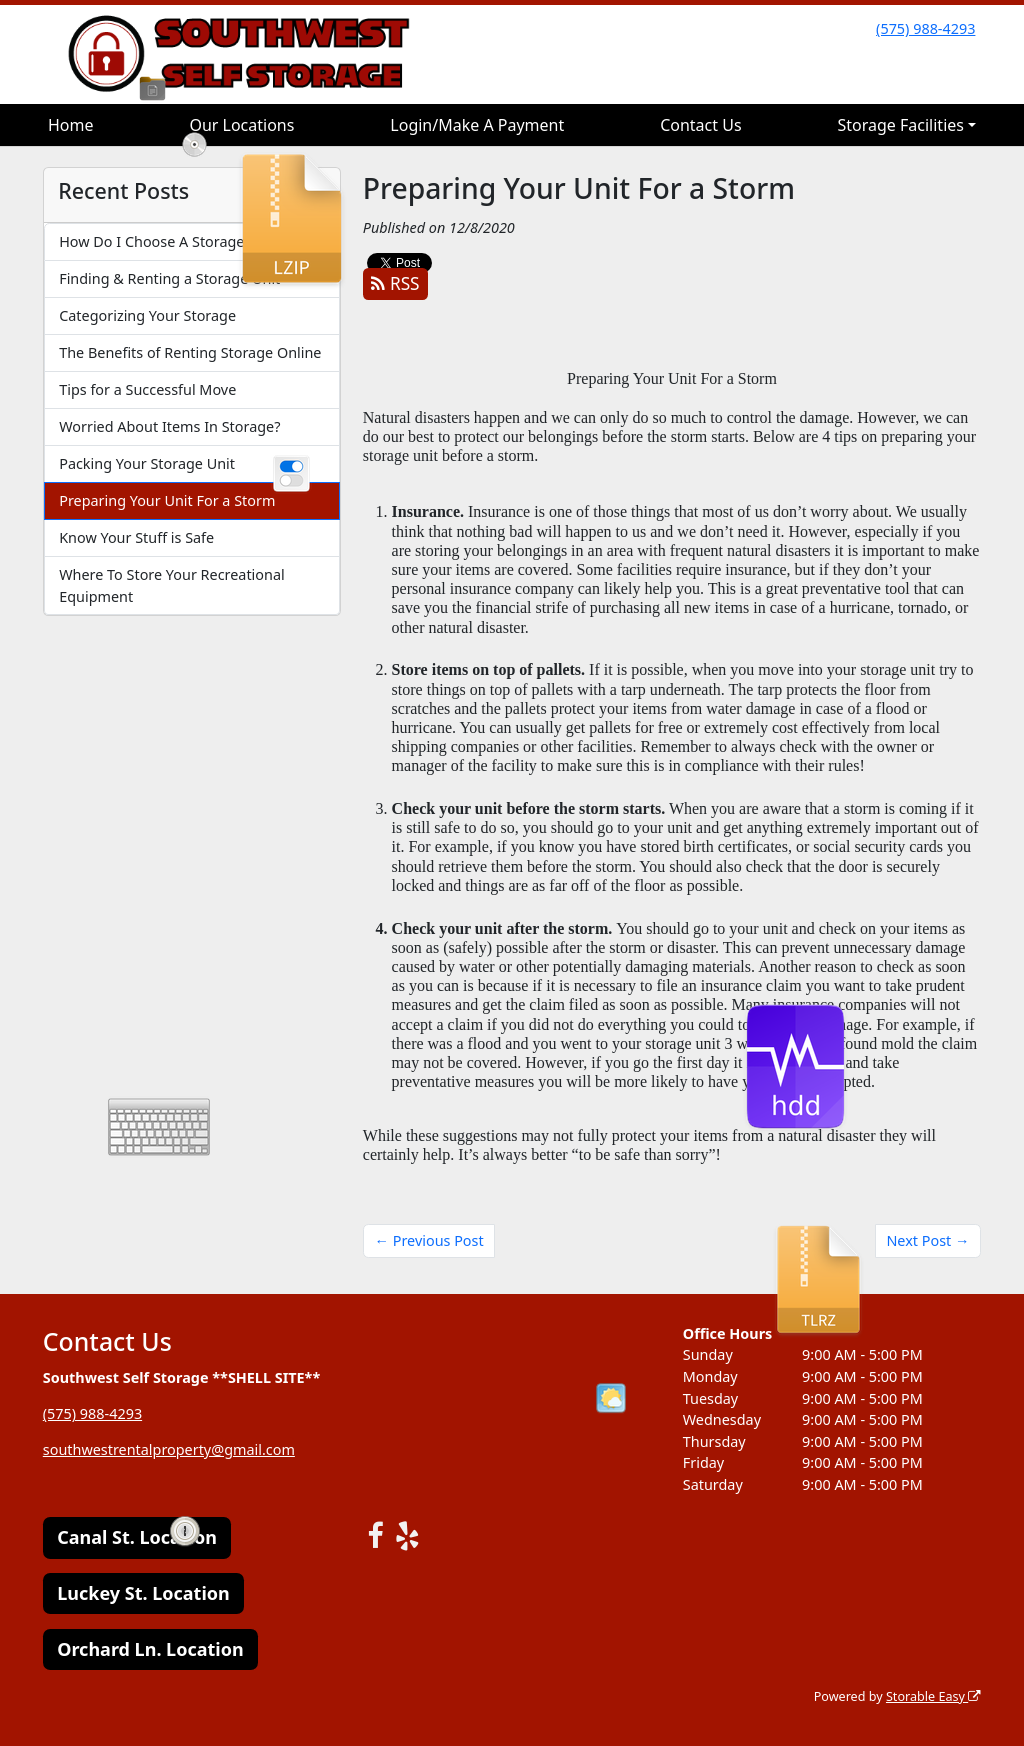  Describe the element at coordinates (185, 1531) in the screenshot. I see `open seahorse password and encryption key manager` at that location.